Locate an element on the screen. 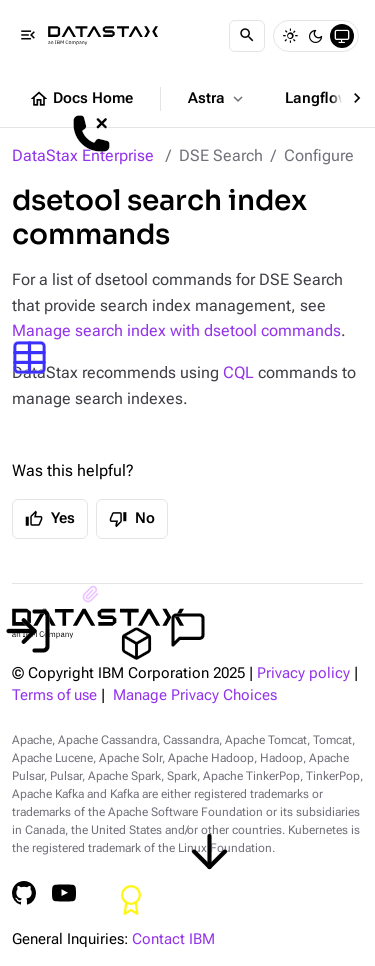 The width and height of the screenshot is (375, 966). view data in table format is located at coordinates (29, 357).